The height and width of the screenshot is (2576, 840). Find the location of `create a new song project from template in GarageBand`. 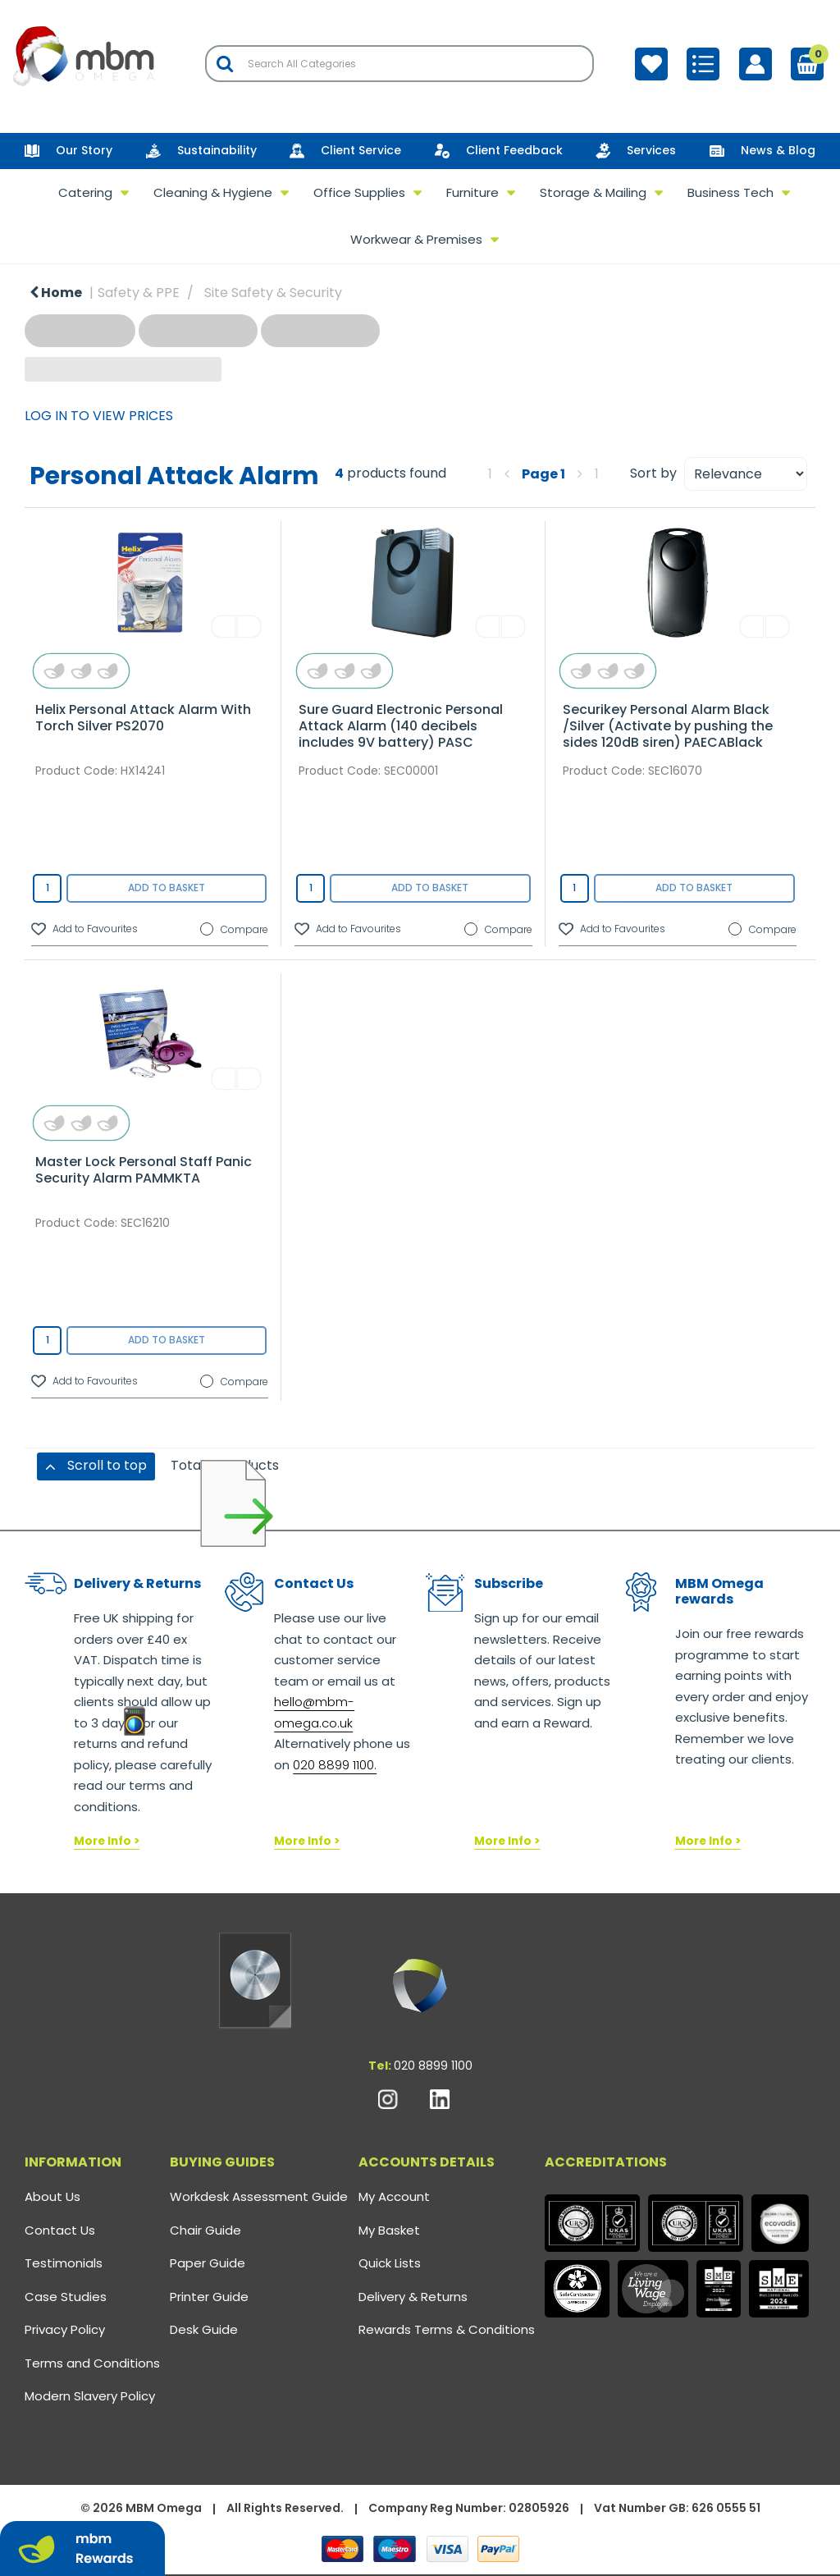

create a new song project from template in GarageBand is located at coordinates (255, 1983).